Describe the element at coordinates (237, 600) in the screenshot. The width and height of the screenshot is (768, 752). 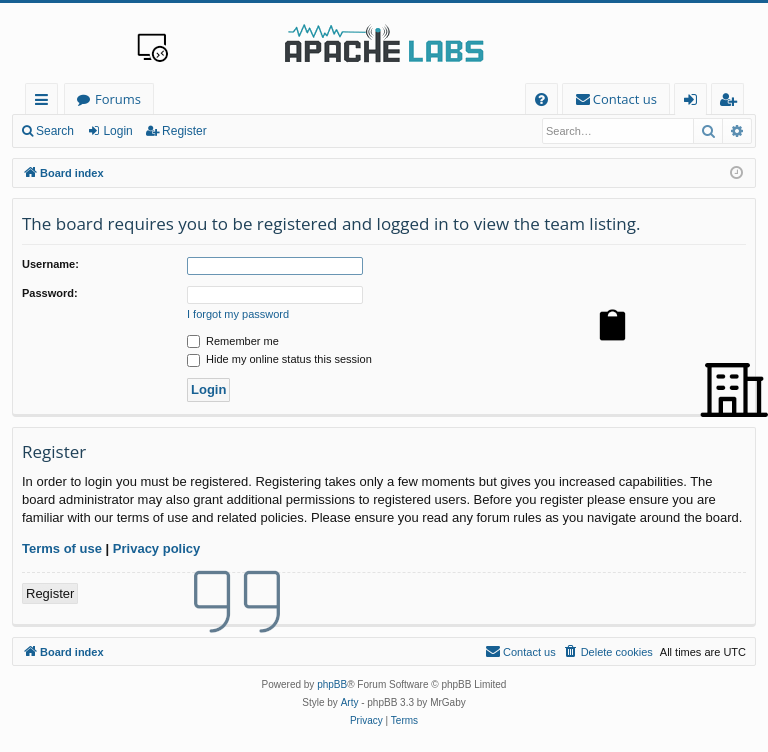
I see `view testimonials or quotes` at that location.